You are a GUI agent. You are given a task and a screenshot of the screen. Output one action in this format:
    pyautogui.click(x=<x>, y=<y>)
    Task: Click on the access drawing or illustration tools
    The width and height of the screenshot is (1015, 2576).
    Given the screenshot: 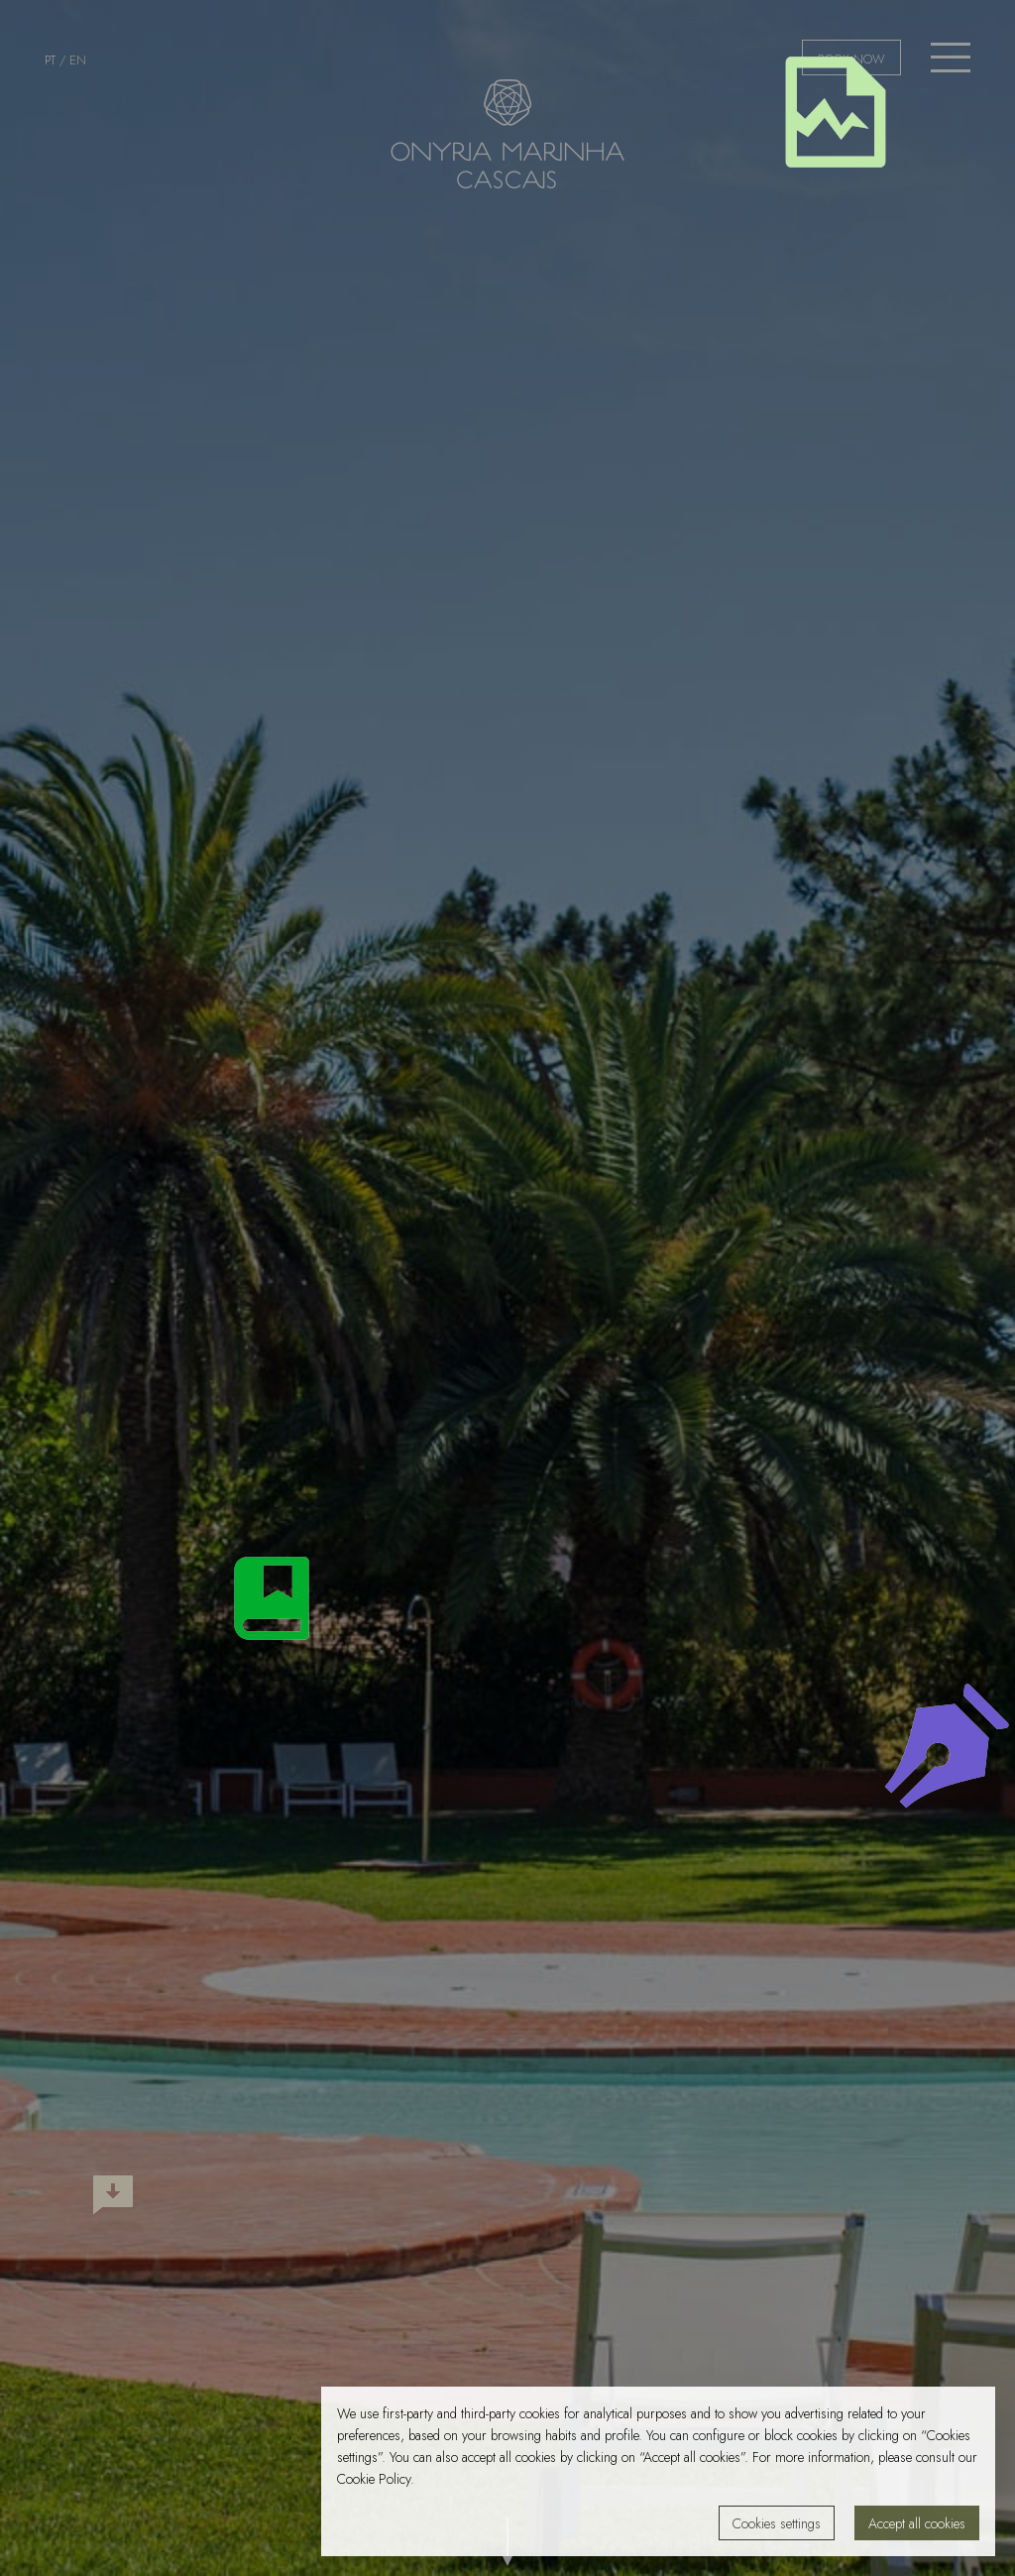 What is the action you would take?
    pyautogui.click(x=942, y=1744)
    